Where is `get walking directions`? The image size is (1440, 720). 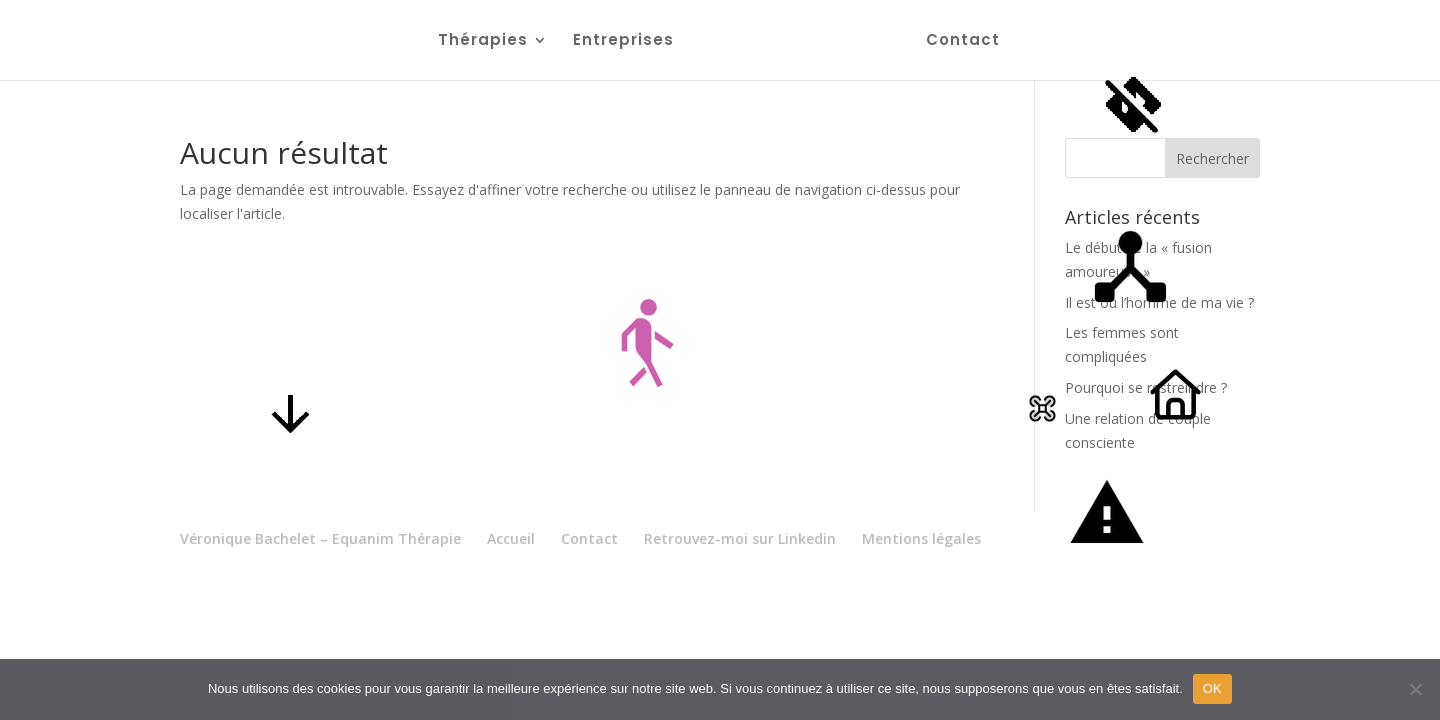 get walking directions is located at coordinates (648, 342).